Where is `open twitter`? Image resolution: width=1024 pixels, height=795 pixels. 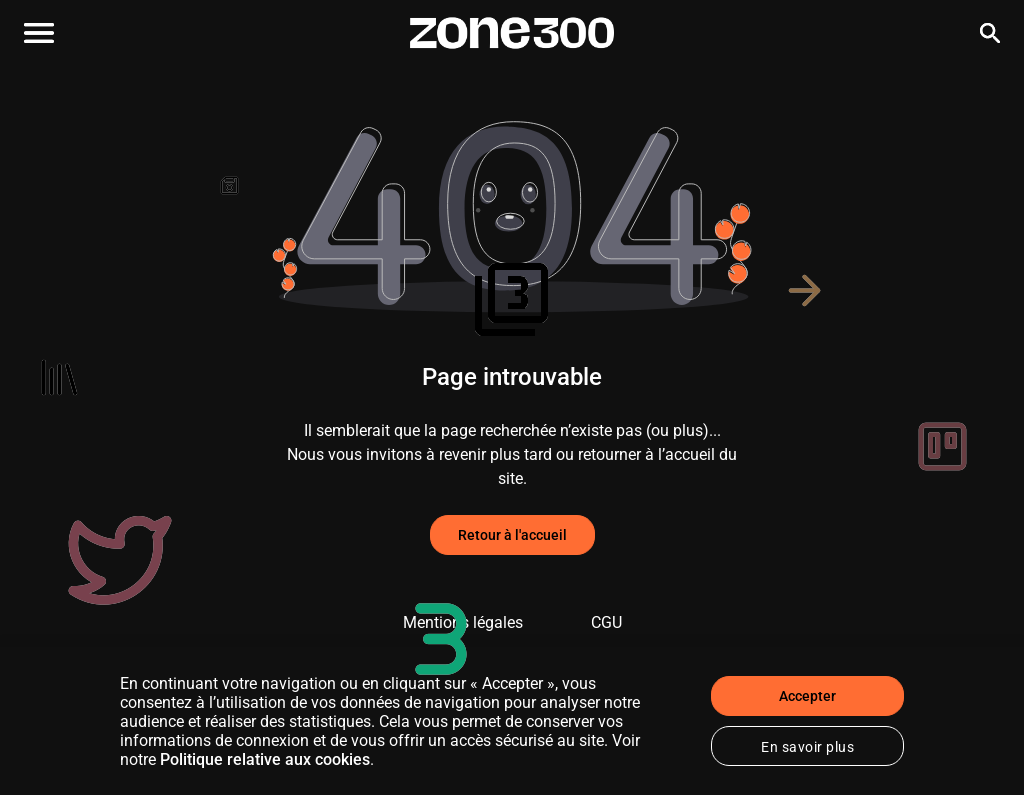 open twitter is located at coordinates (120, 558).